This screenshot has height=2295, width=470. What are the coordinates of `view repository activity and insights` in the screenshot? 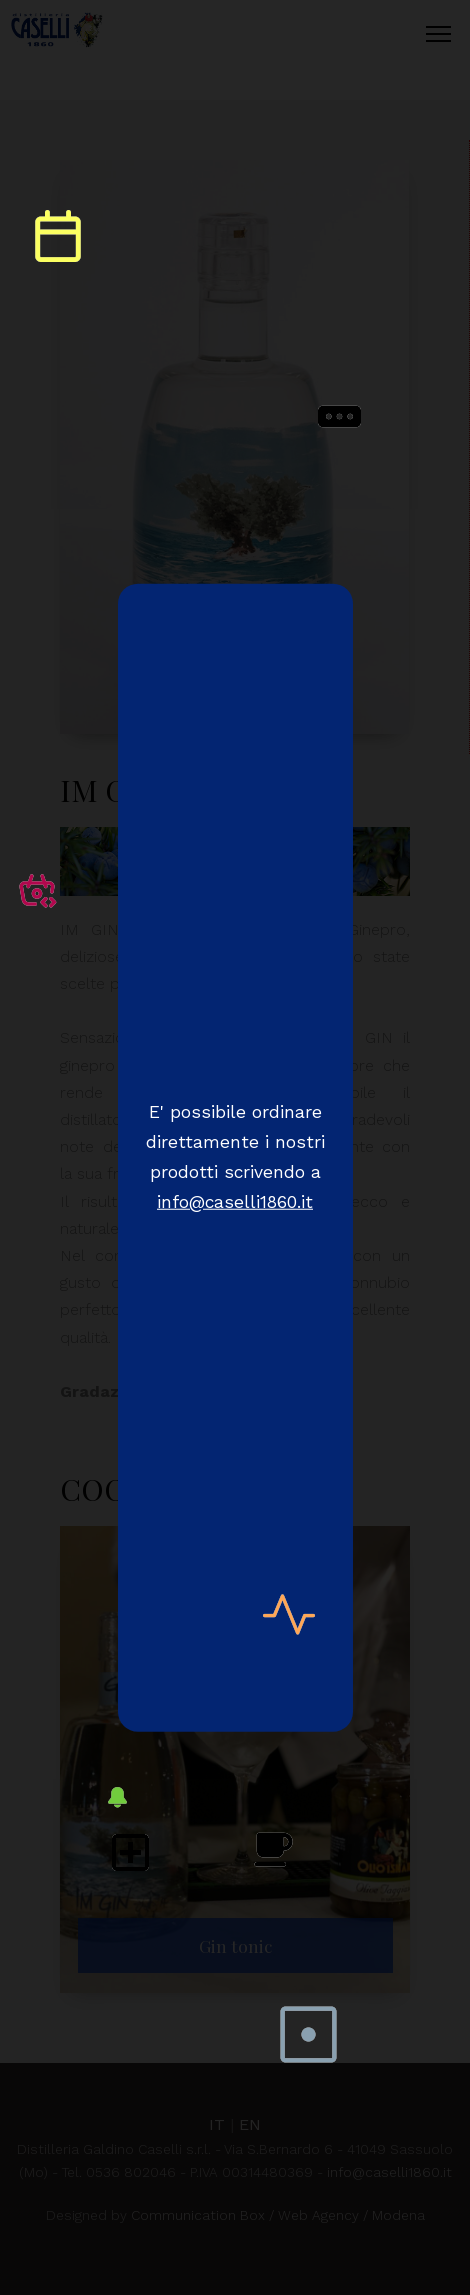 It's located at (289, 1615).